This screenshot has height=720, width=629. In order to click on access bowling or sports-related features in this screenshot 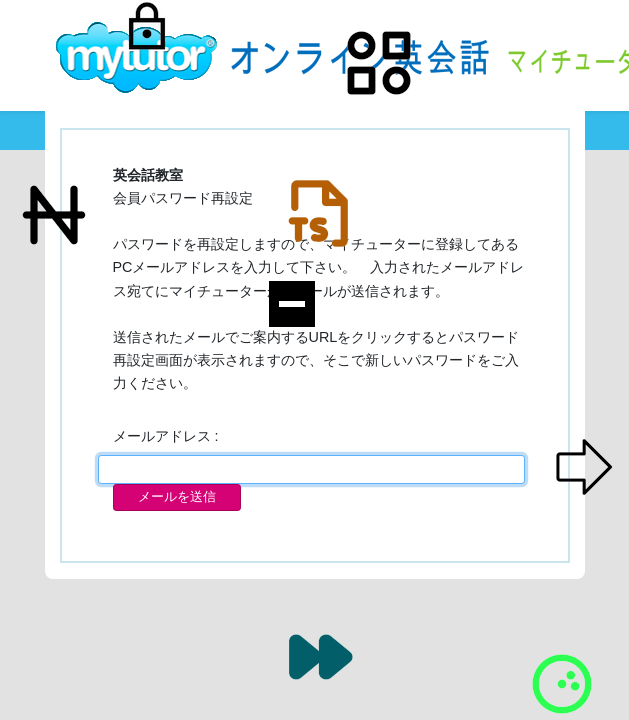, I will do `click(562, 684)`.